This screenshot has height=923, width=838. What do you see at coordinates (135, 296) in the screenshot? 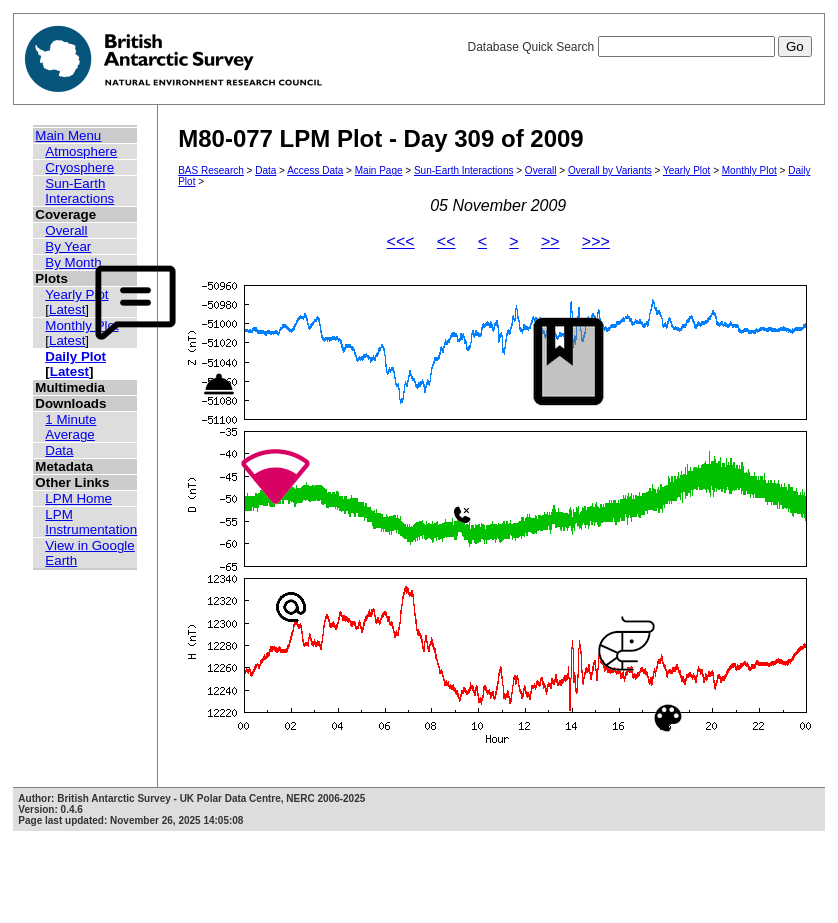
I see `open a chat or messaging feature` at bounding box center [135, 296].